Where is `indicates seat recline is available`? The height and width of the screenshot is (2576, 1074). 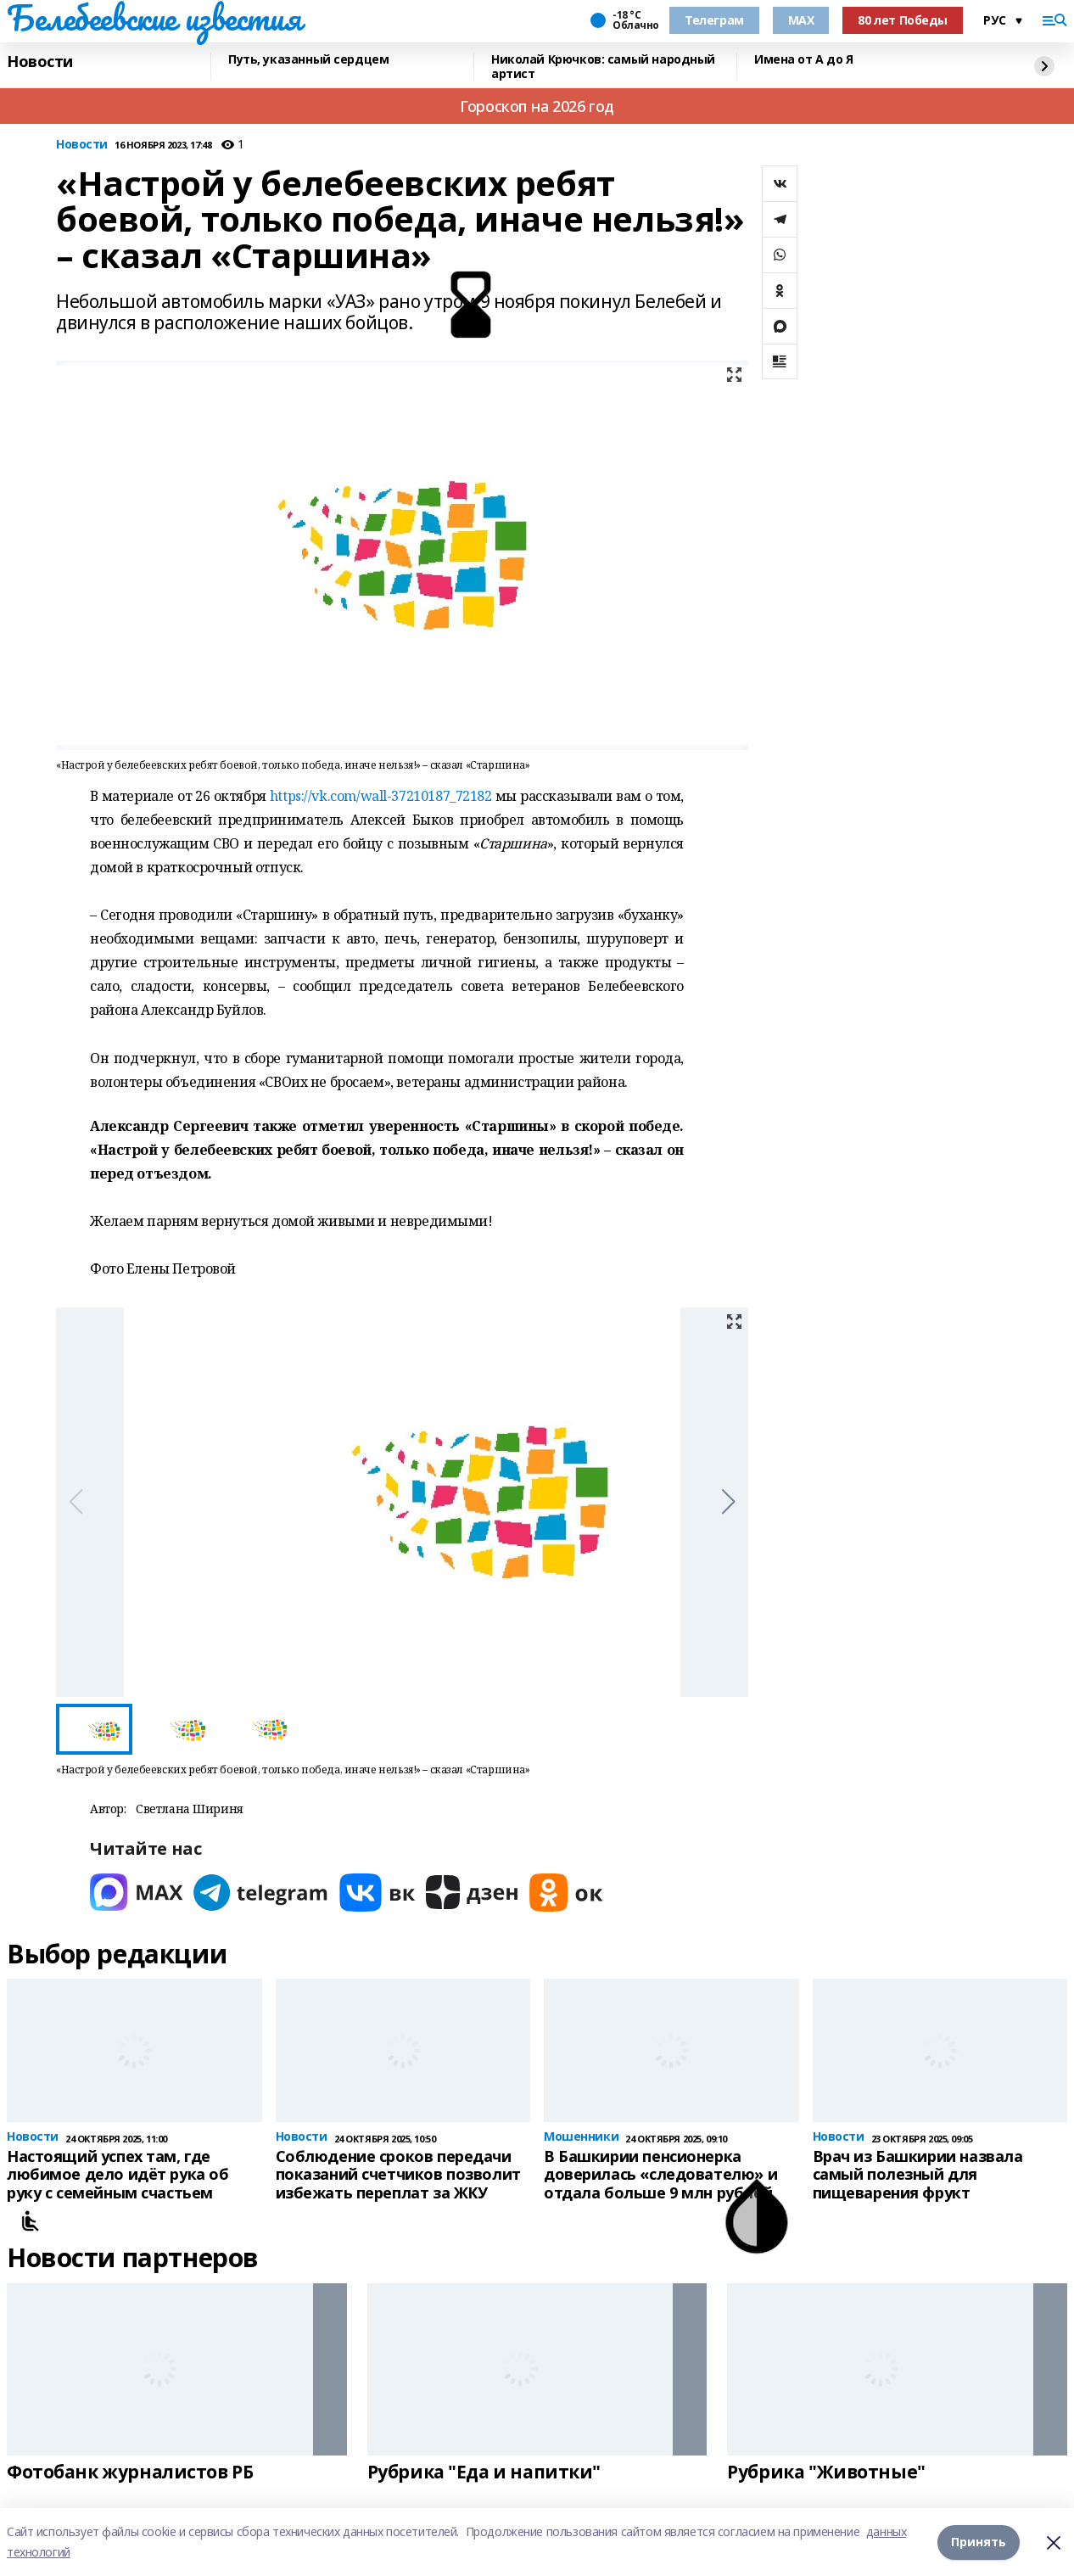
indicates seat recline is available is located at coordinates (31, 2221).